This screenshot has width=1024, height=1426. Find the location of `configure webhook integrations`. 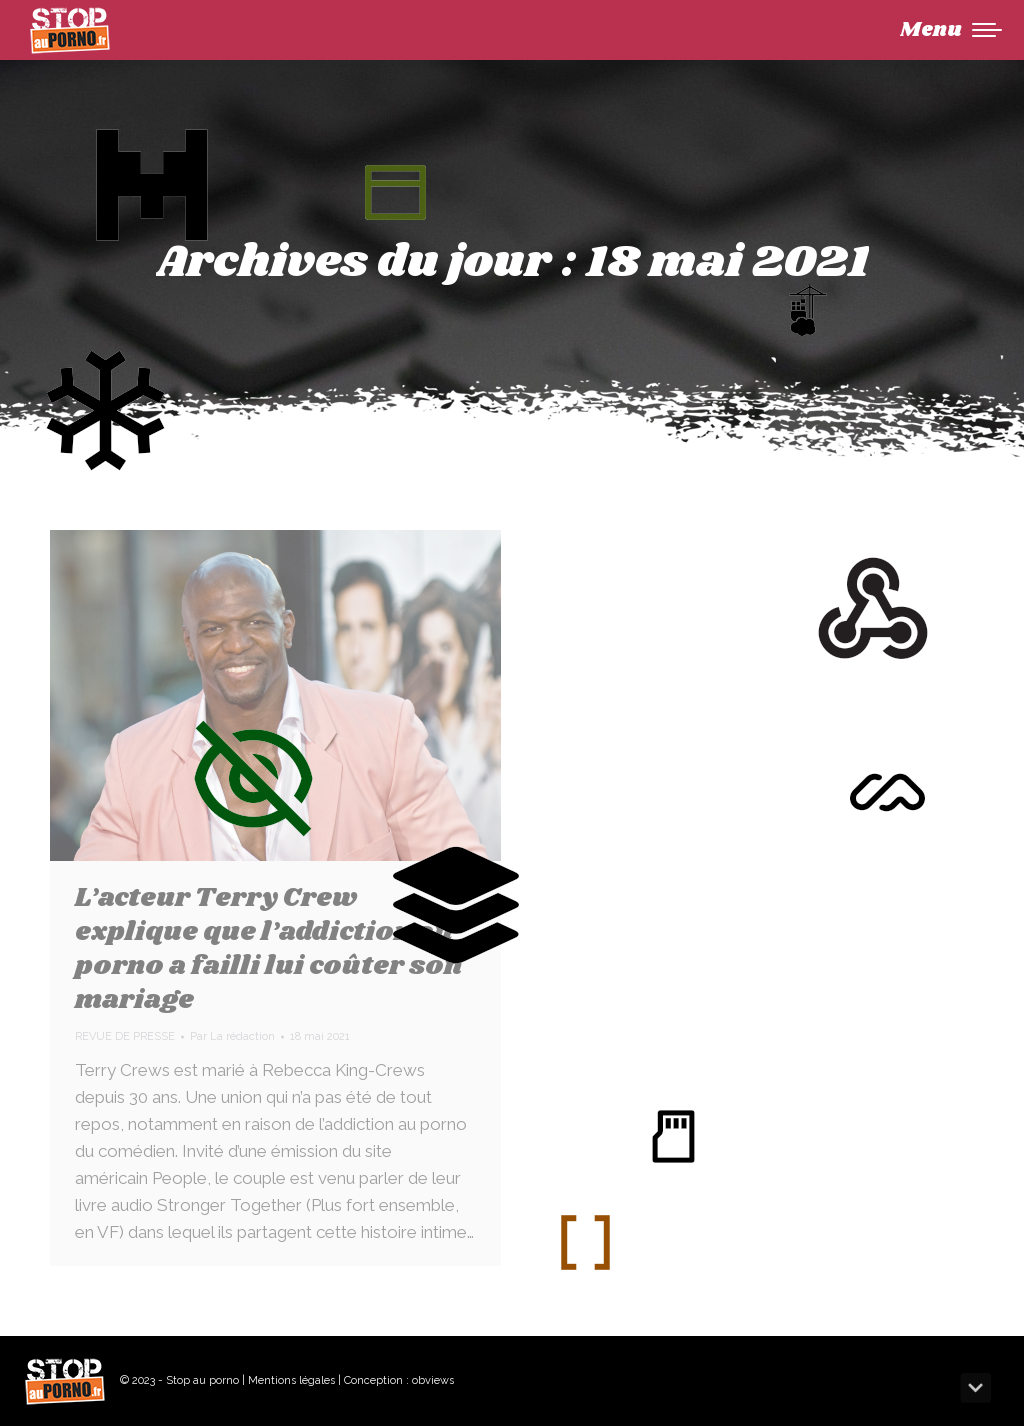

configure webhook integrations is located at coordinates (873, 611).